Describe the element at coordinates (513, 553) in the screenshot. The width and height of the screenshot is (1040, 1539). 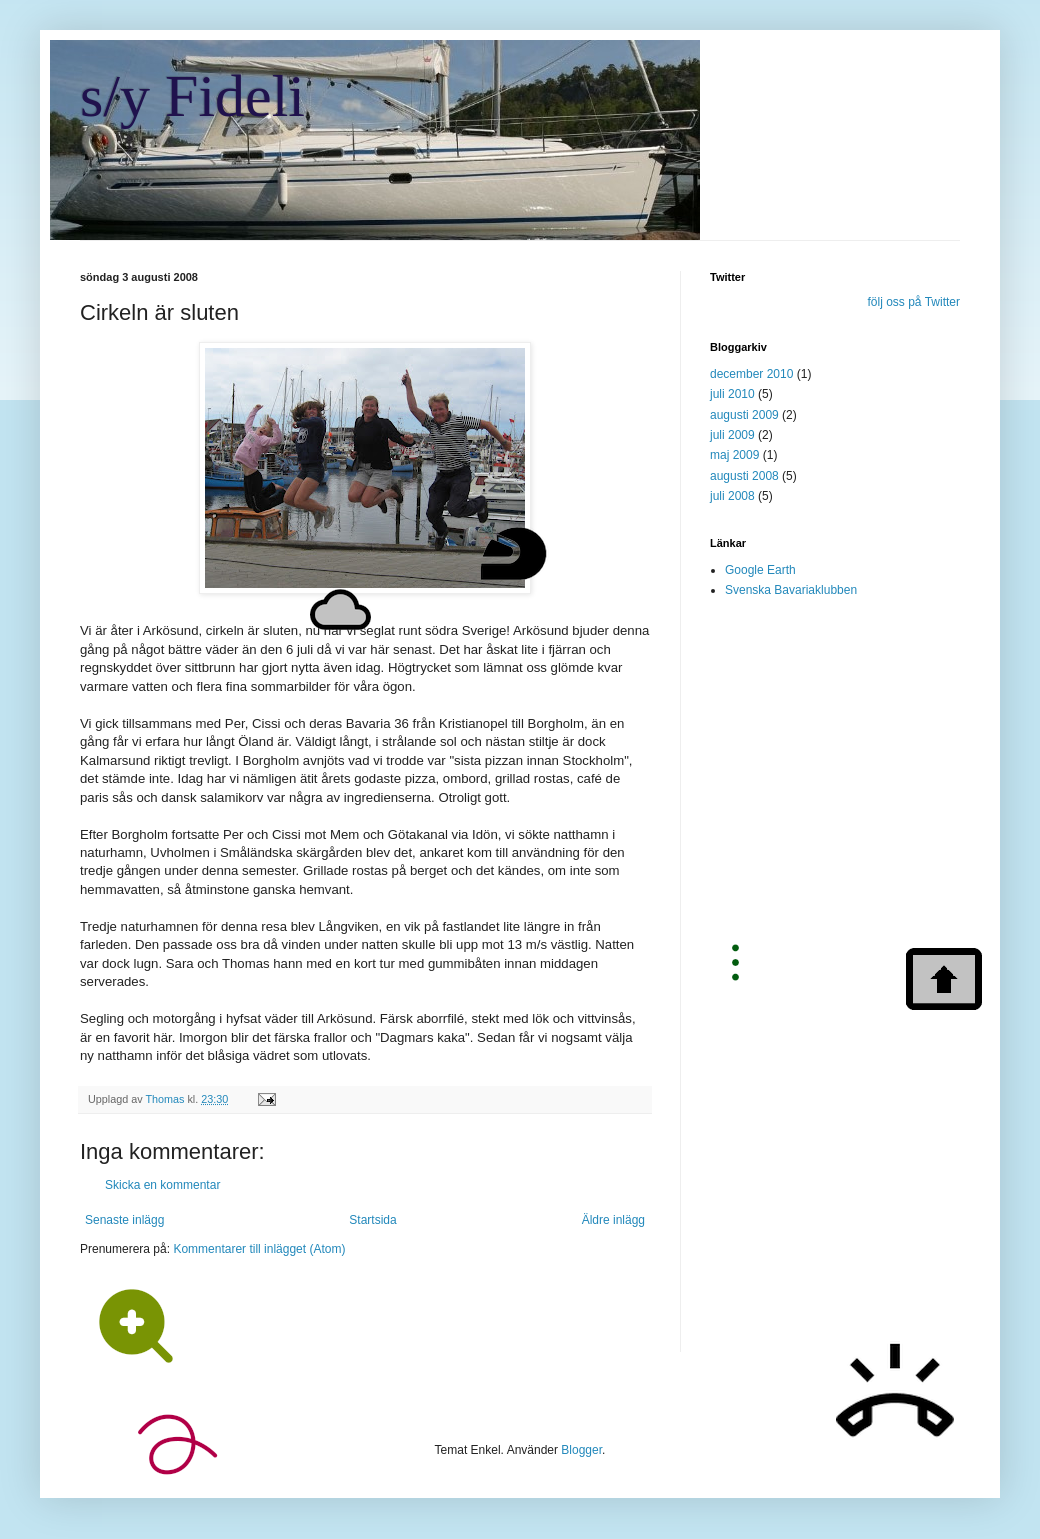
I see `access motorsports or racing content` at that location.